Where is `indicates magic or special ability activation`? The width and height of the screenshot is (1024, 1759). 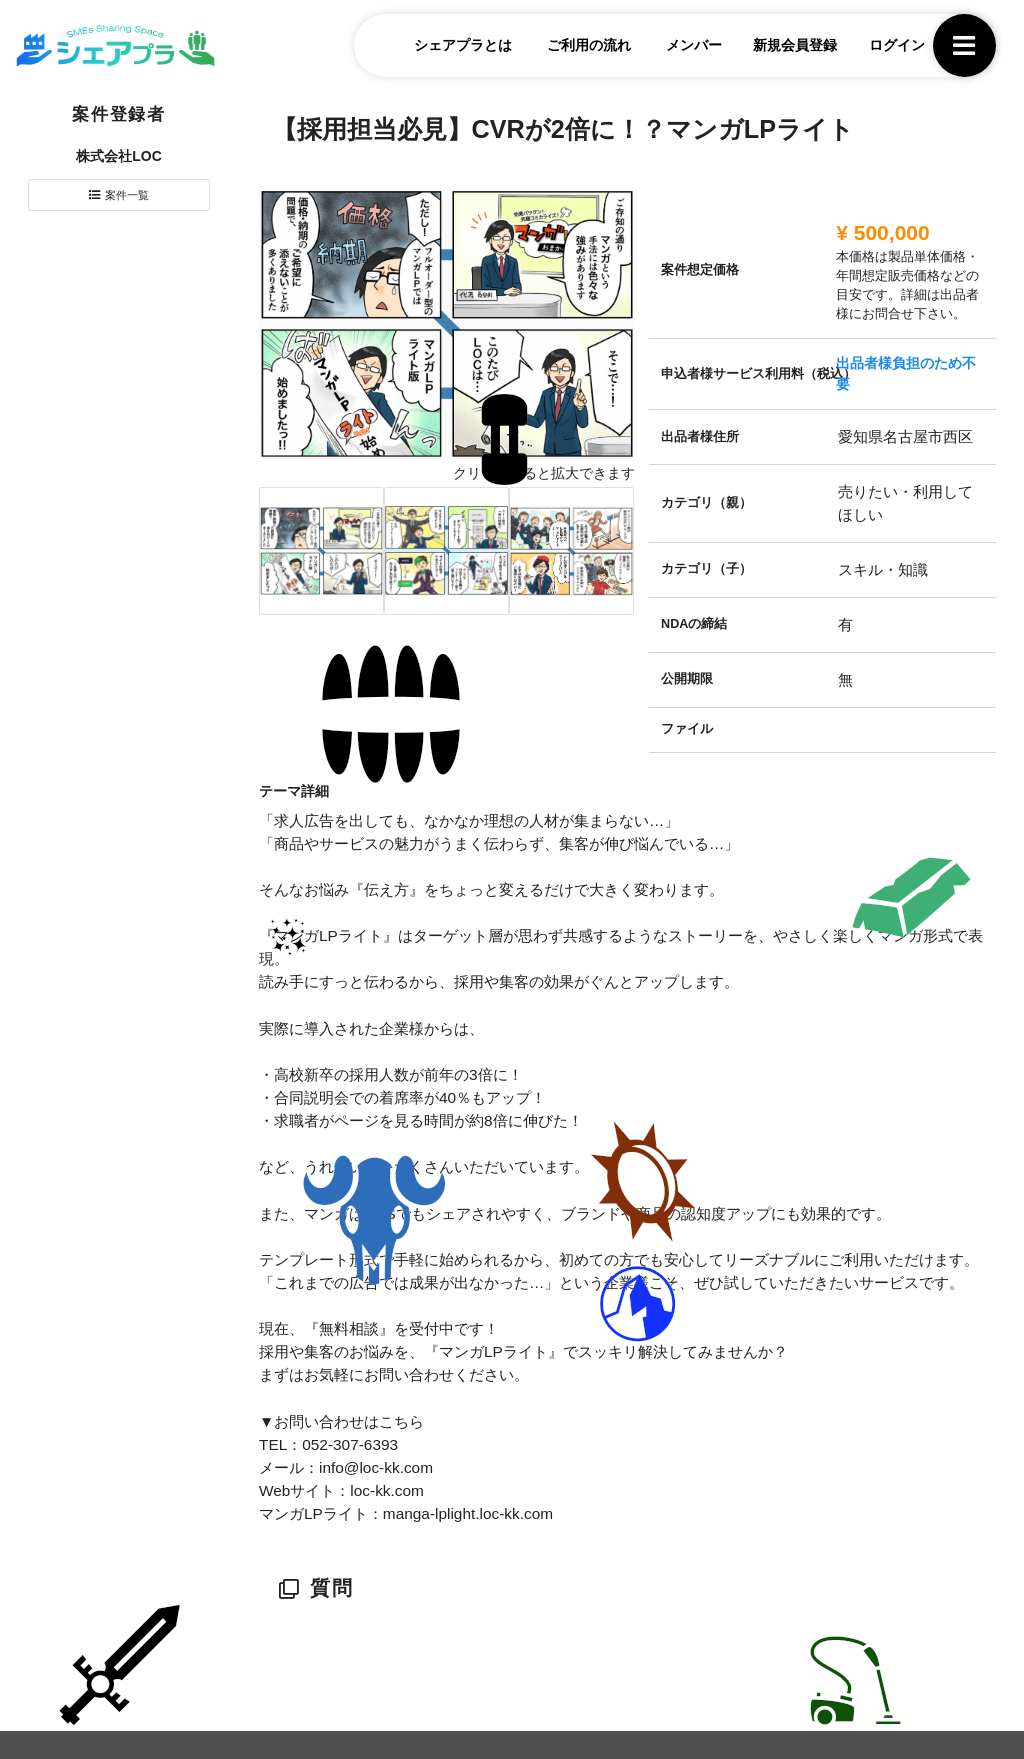 indicates magic or special ability activation is located at coordinates (288, 936).